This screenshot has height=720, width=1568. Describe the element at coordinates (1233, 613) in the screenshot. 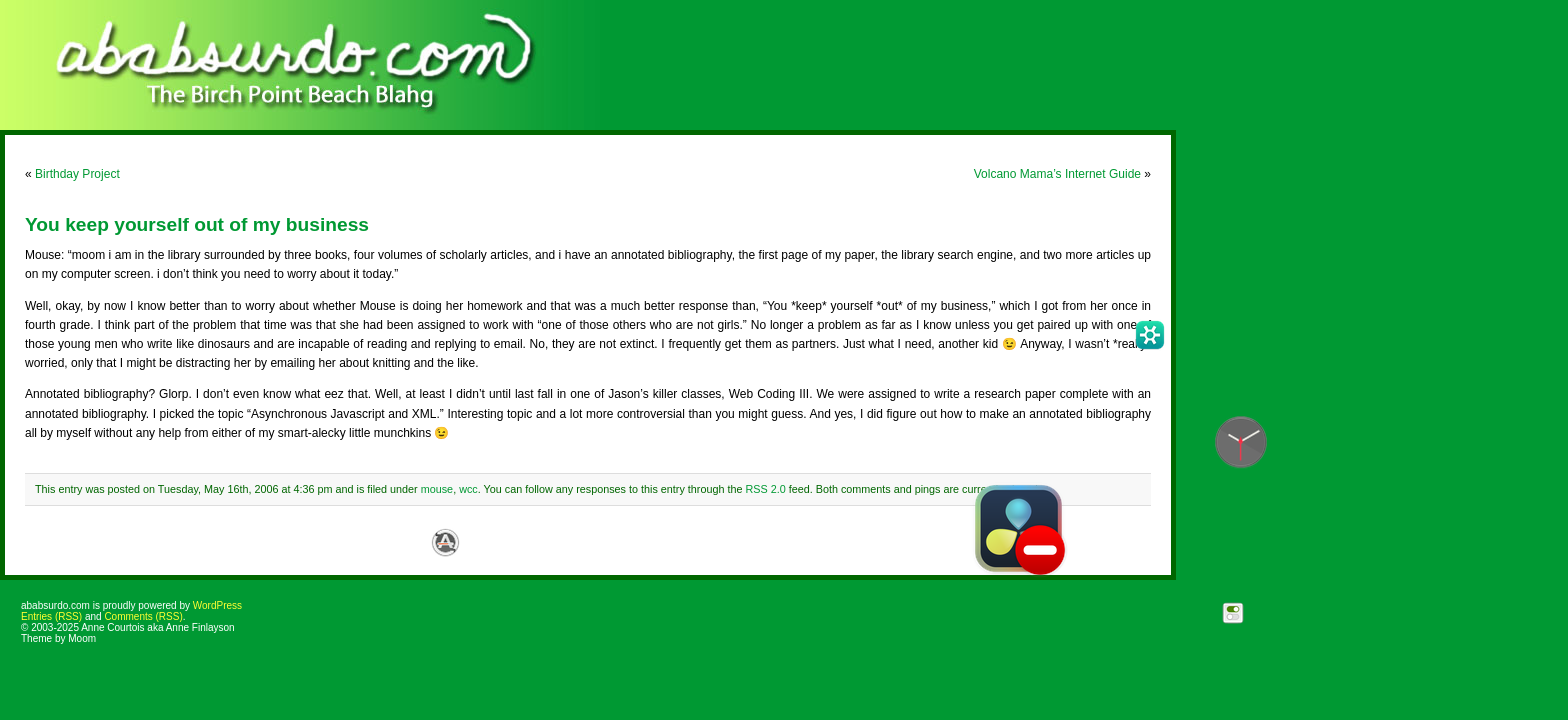

I see `open gnome tweaks settings` at that location.